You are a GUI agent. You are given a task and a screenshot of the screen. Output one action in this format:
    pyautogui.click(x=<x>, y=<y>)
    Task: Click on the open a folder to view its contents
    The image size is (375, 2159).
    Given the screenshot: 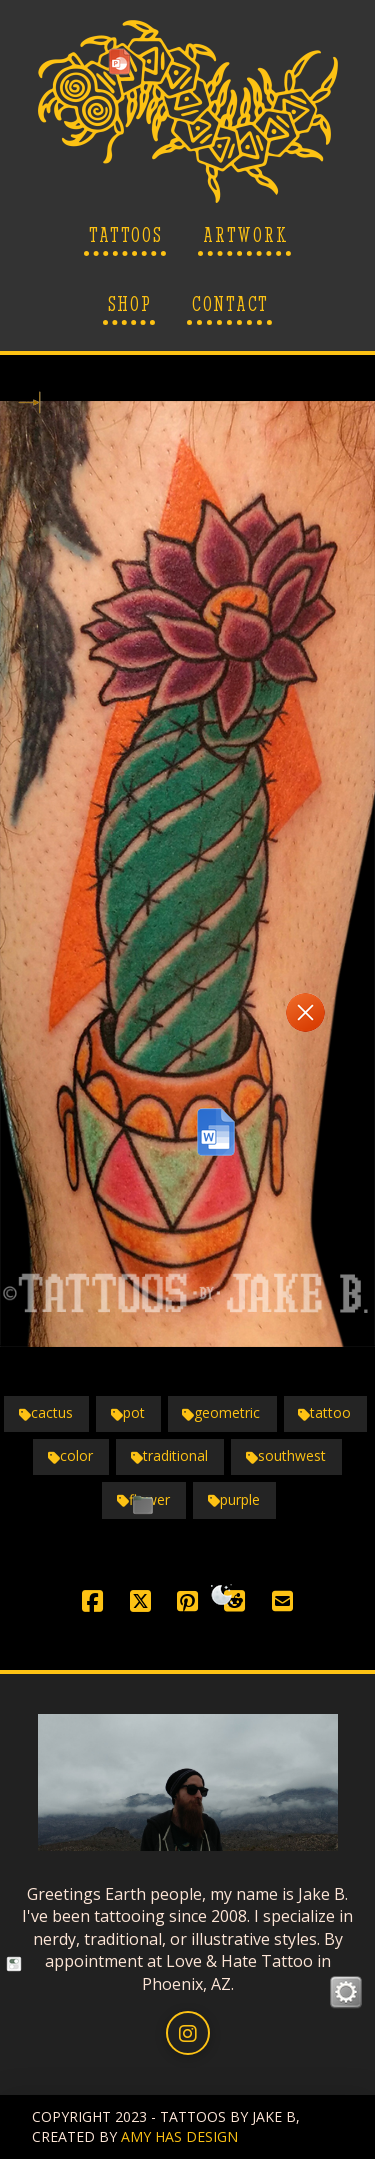 What is the action you would take?
    pyautogui.click(x=143, y=1505)
    